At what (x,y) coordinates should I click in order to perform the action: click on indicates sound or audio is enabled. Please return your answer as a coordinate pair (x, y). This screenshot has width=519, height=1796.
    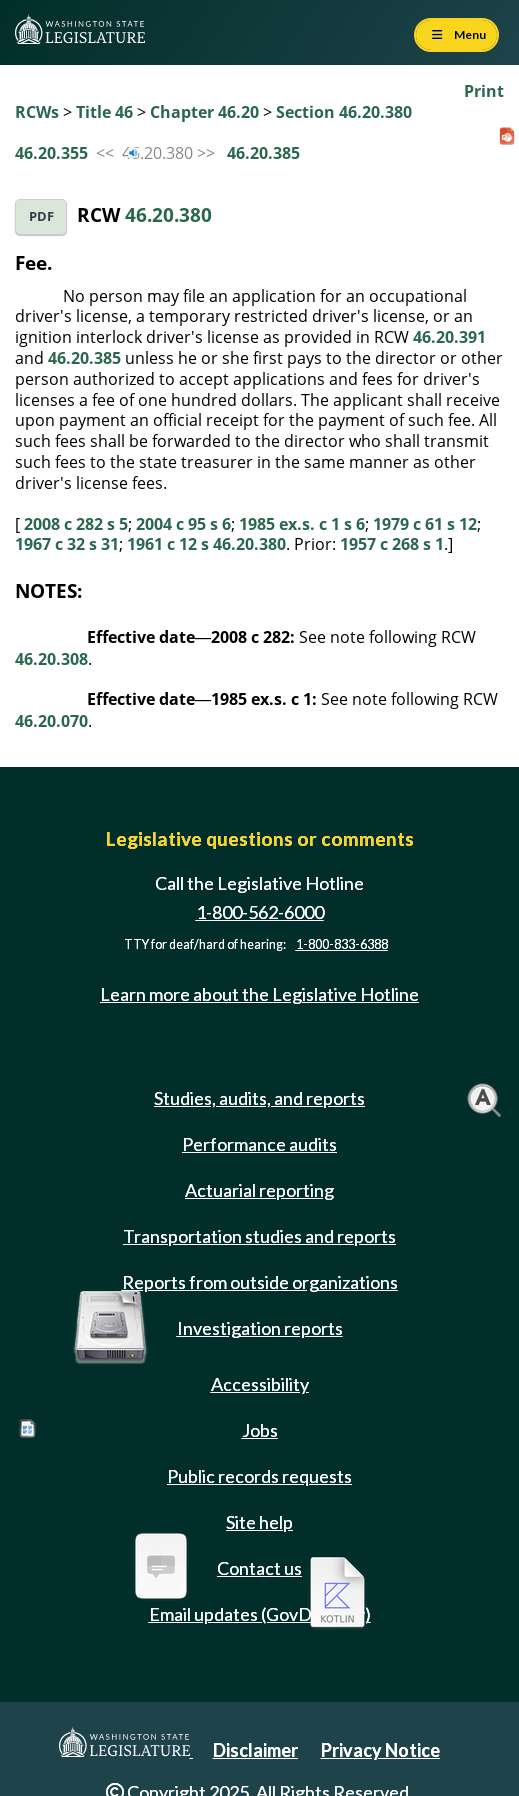
    Looking at the image, I should click on (141, 145).